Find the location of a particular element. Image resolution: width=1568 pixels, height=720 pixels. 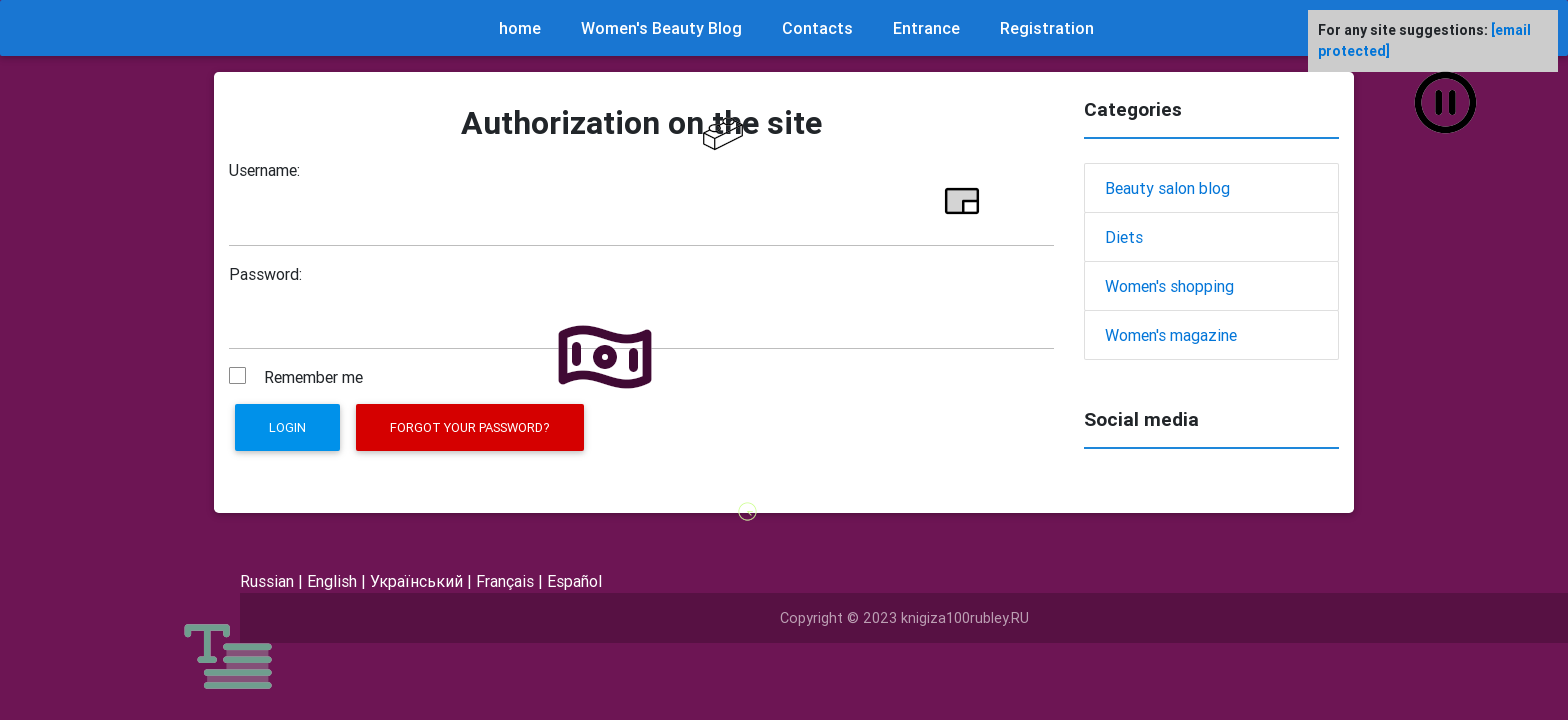

view afternoon schedule or events is located at coordinates (747, 511).